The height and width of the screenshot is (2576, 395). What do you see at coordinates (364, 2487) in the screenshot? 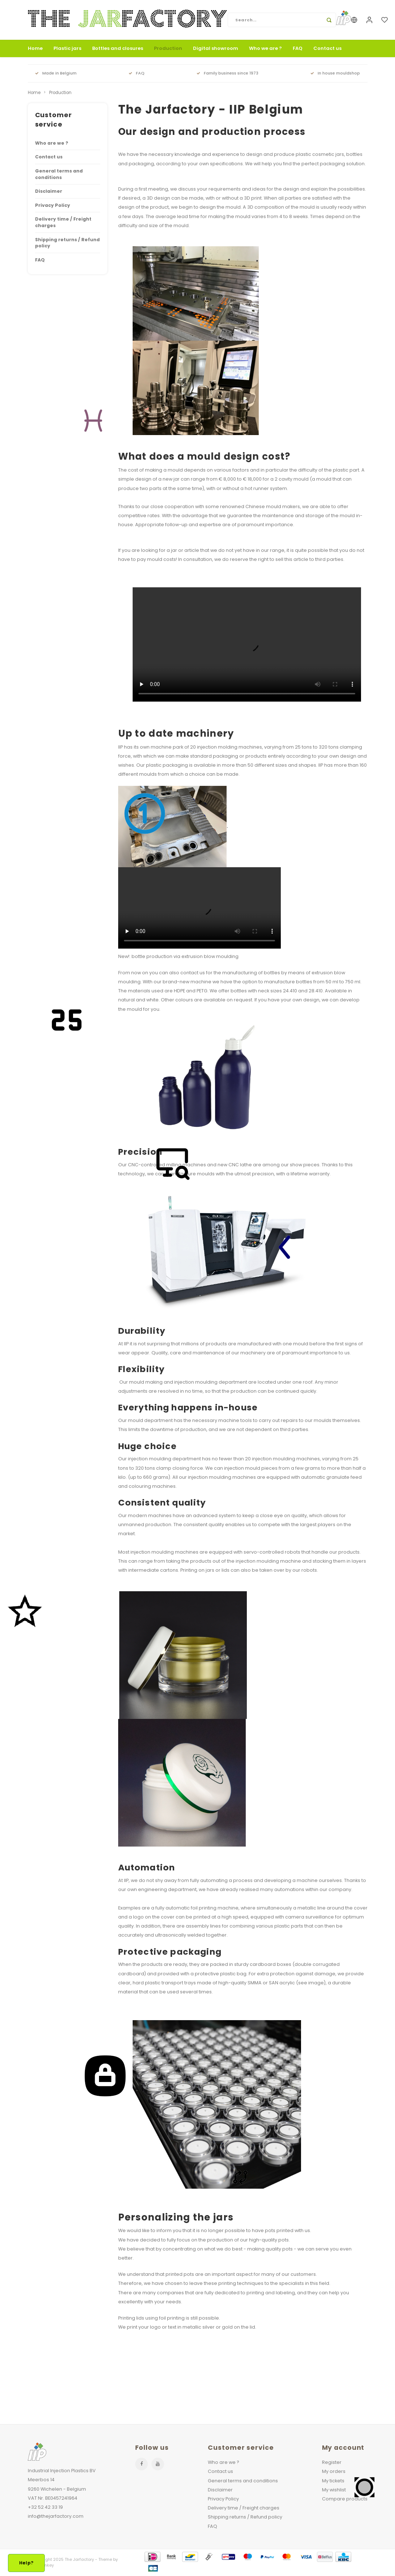
I see `expand all items or content` at bounding box center [364, 2487].